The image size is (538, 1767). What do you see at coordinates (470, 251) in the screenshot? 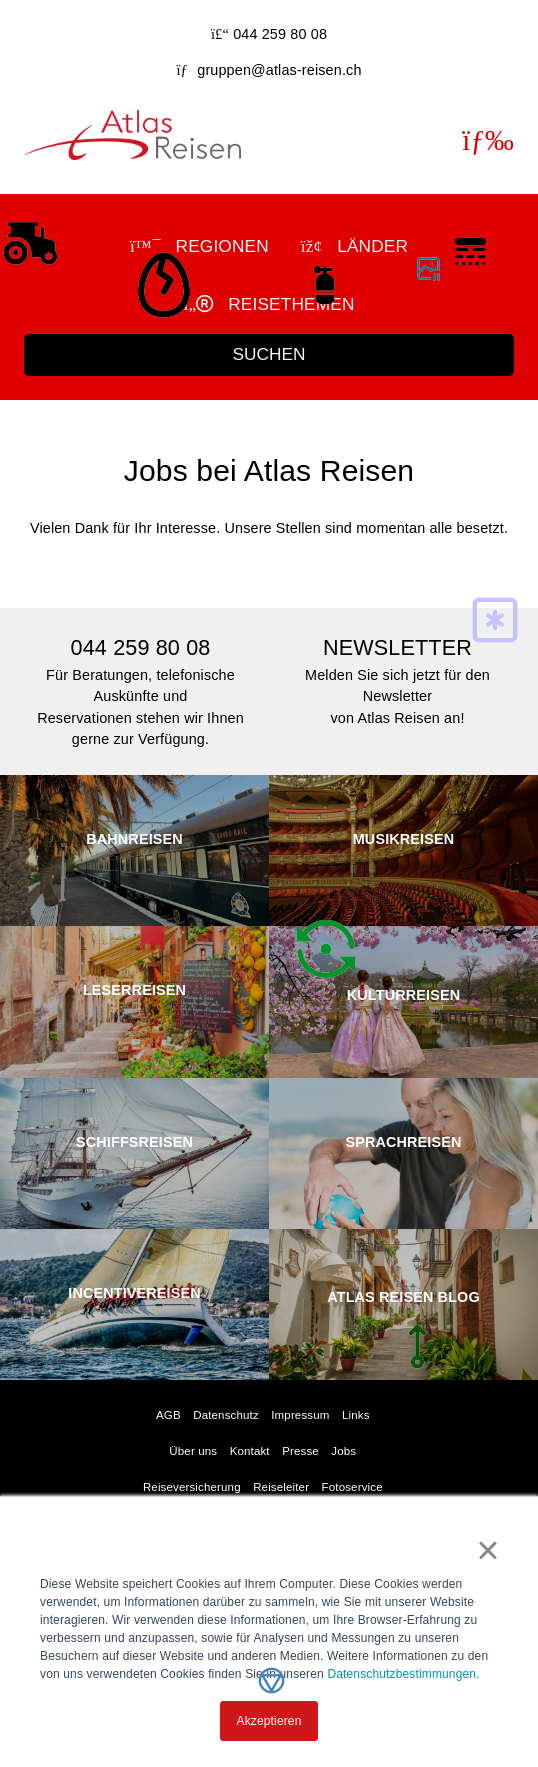
I see `adjust text line spacing or density` at bounding box center [470, 251].